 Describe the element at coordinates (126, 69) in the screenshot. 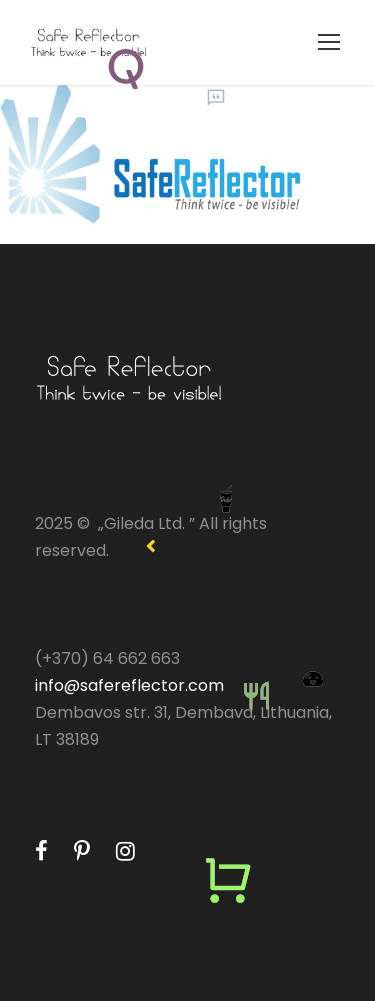

I see `qualcomm company logo` at that location.